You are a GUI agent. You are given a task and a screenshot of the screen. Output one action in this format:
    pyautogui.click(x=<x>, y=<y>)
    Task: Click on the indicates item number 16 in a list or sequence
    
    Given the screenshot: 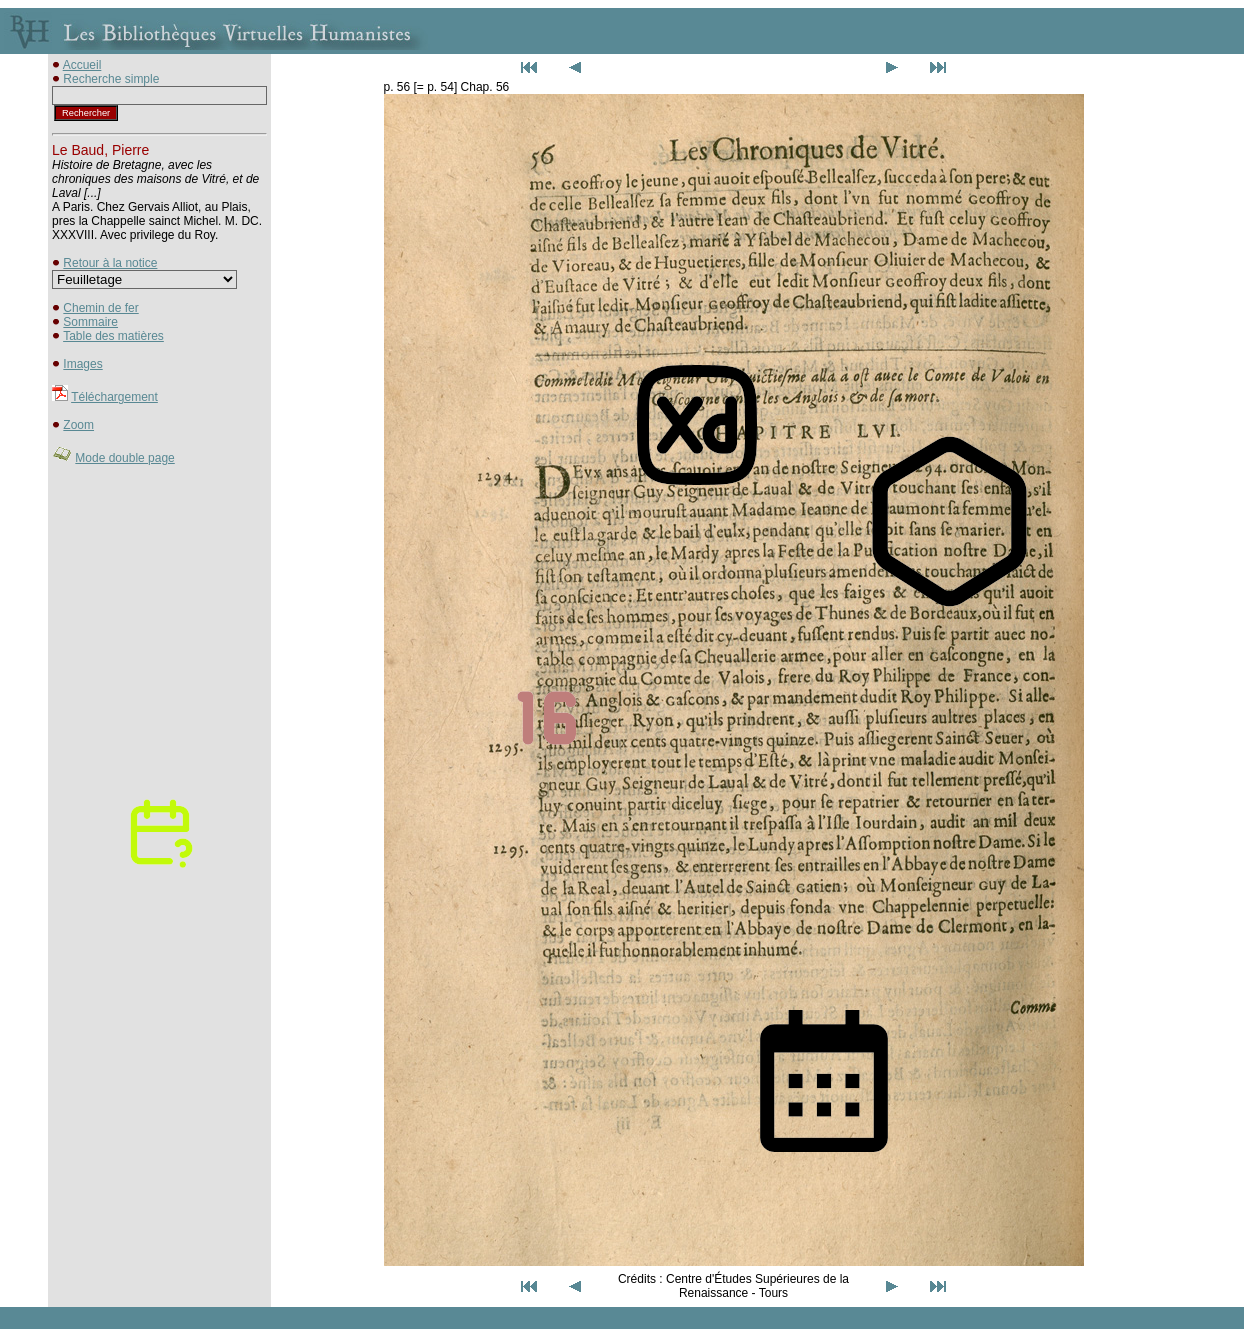 What is the action you would take?
    pyautogui.click(x=544, y=718)
    